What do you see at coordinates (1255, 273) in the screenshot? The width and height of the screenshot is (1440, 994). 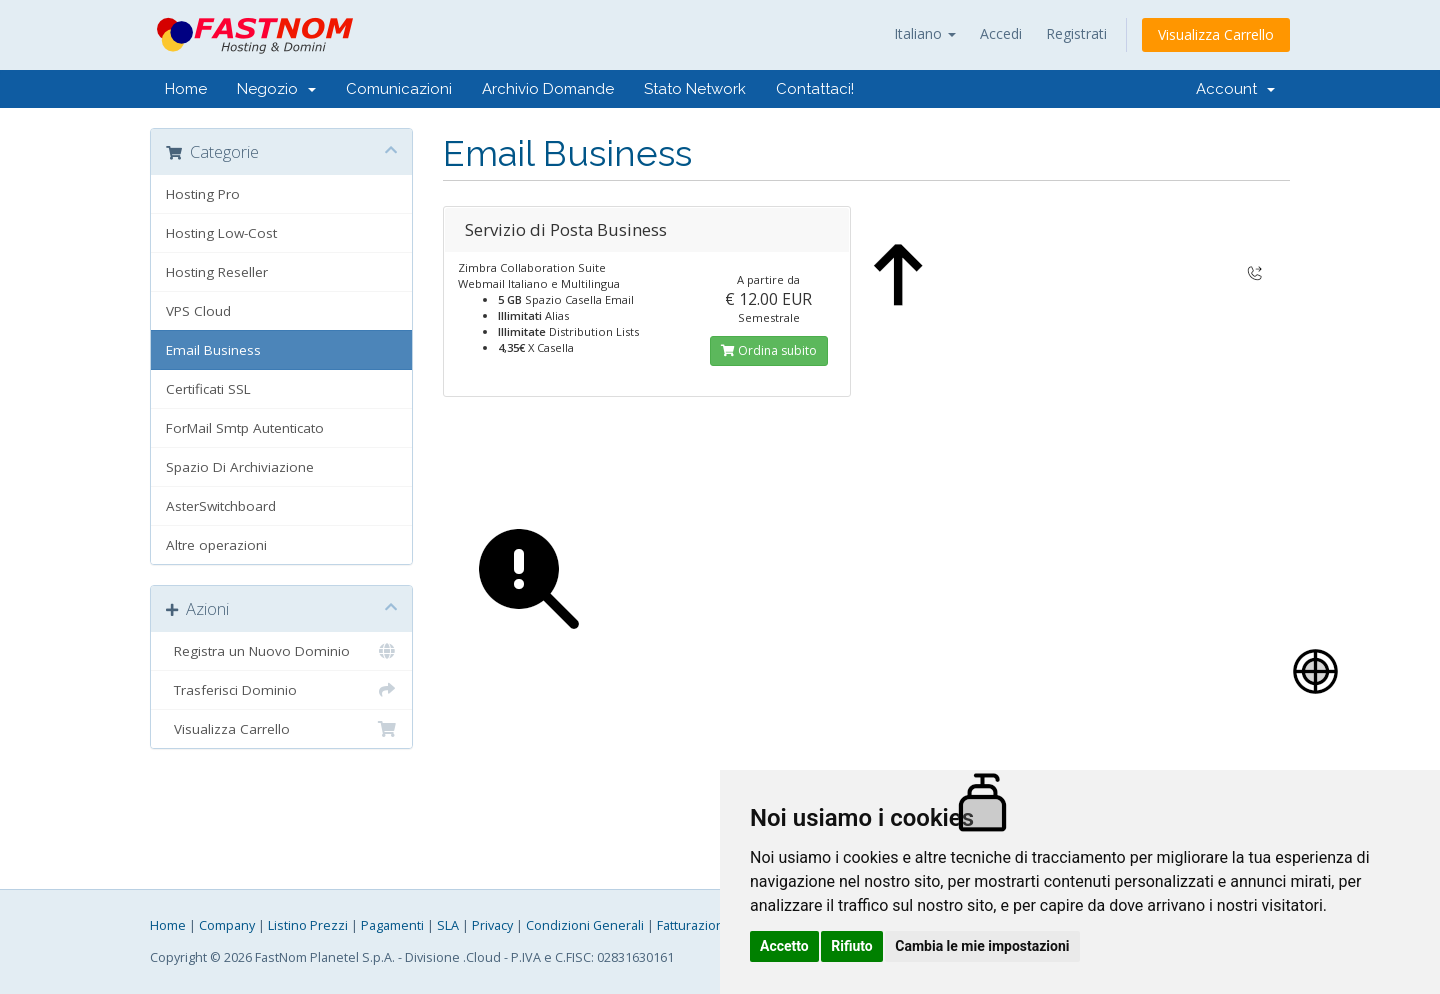 I see `transfer an active call` at bounding box center [1255, 273].